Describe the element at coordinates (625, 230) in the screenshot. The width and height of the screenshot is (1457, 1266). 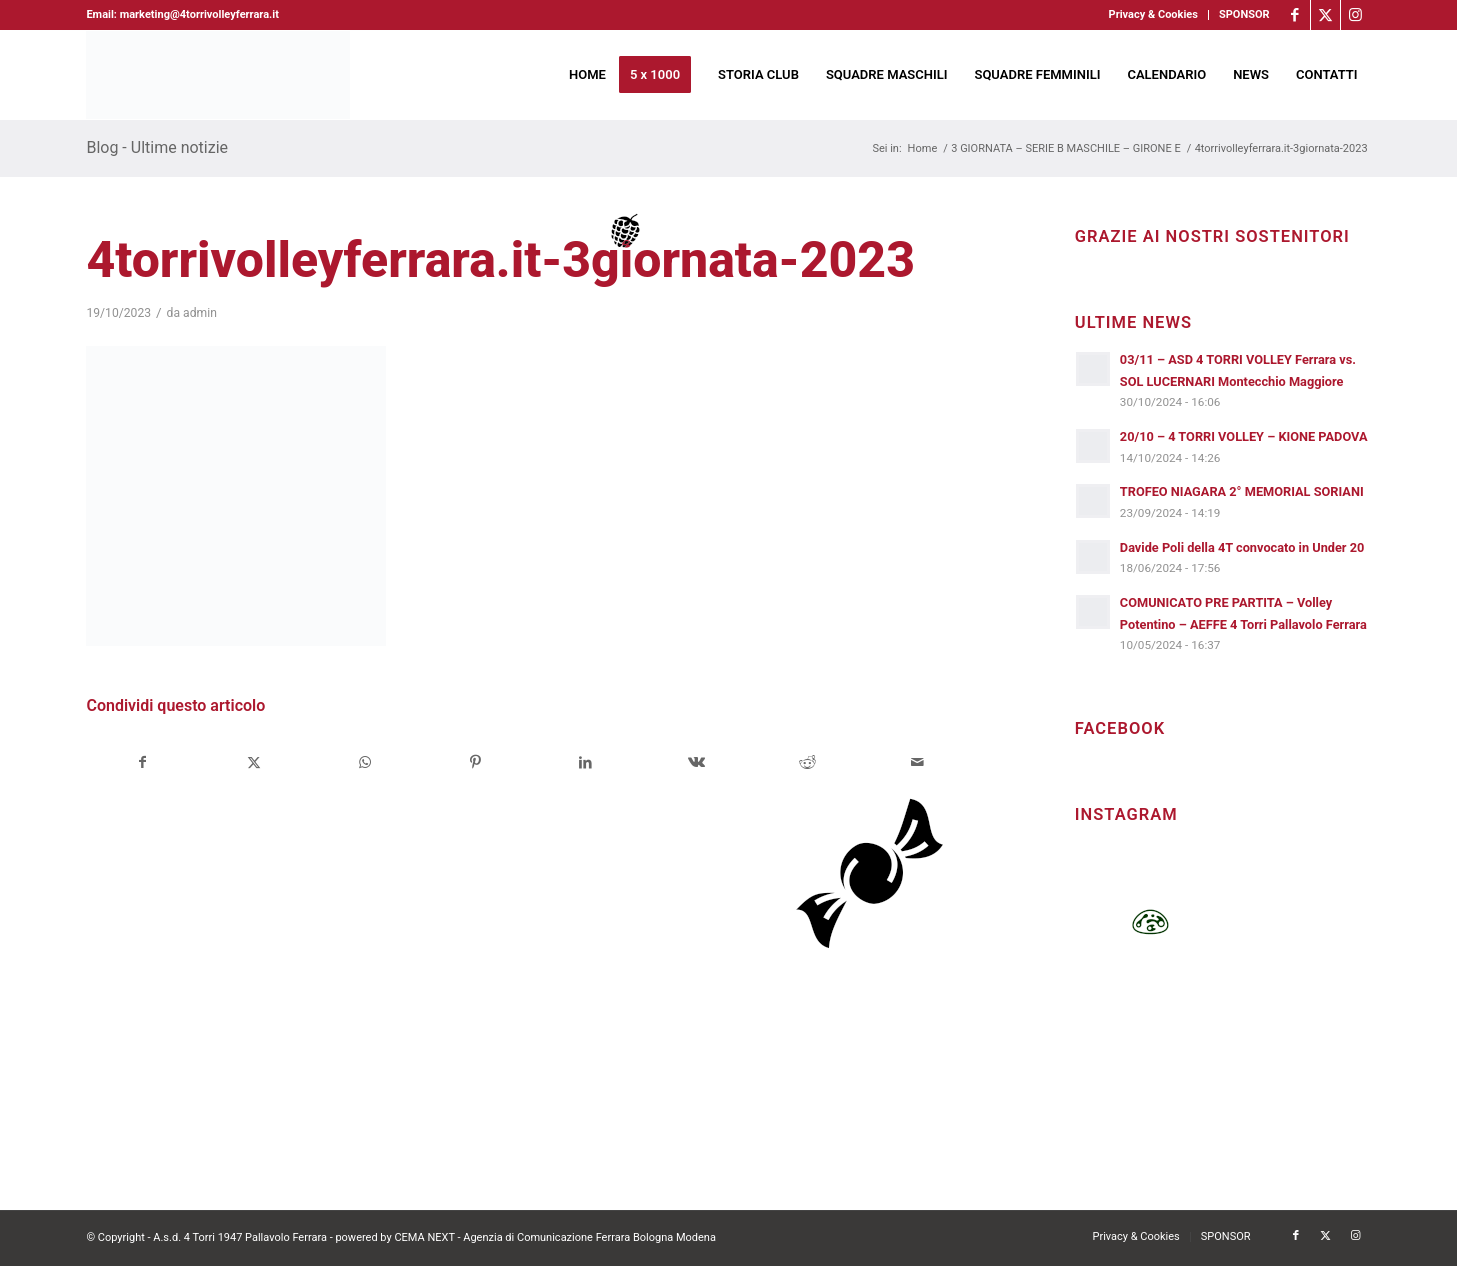
I see `indicates raspberry flavor or ingredient` at that location.